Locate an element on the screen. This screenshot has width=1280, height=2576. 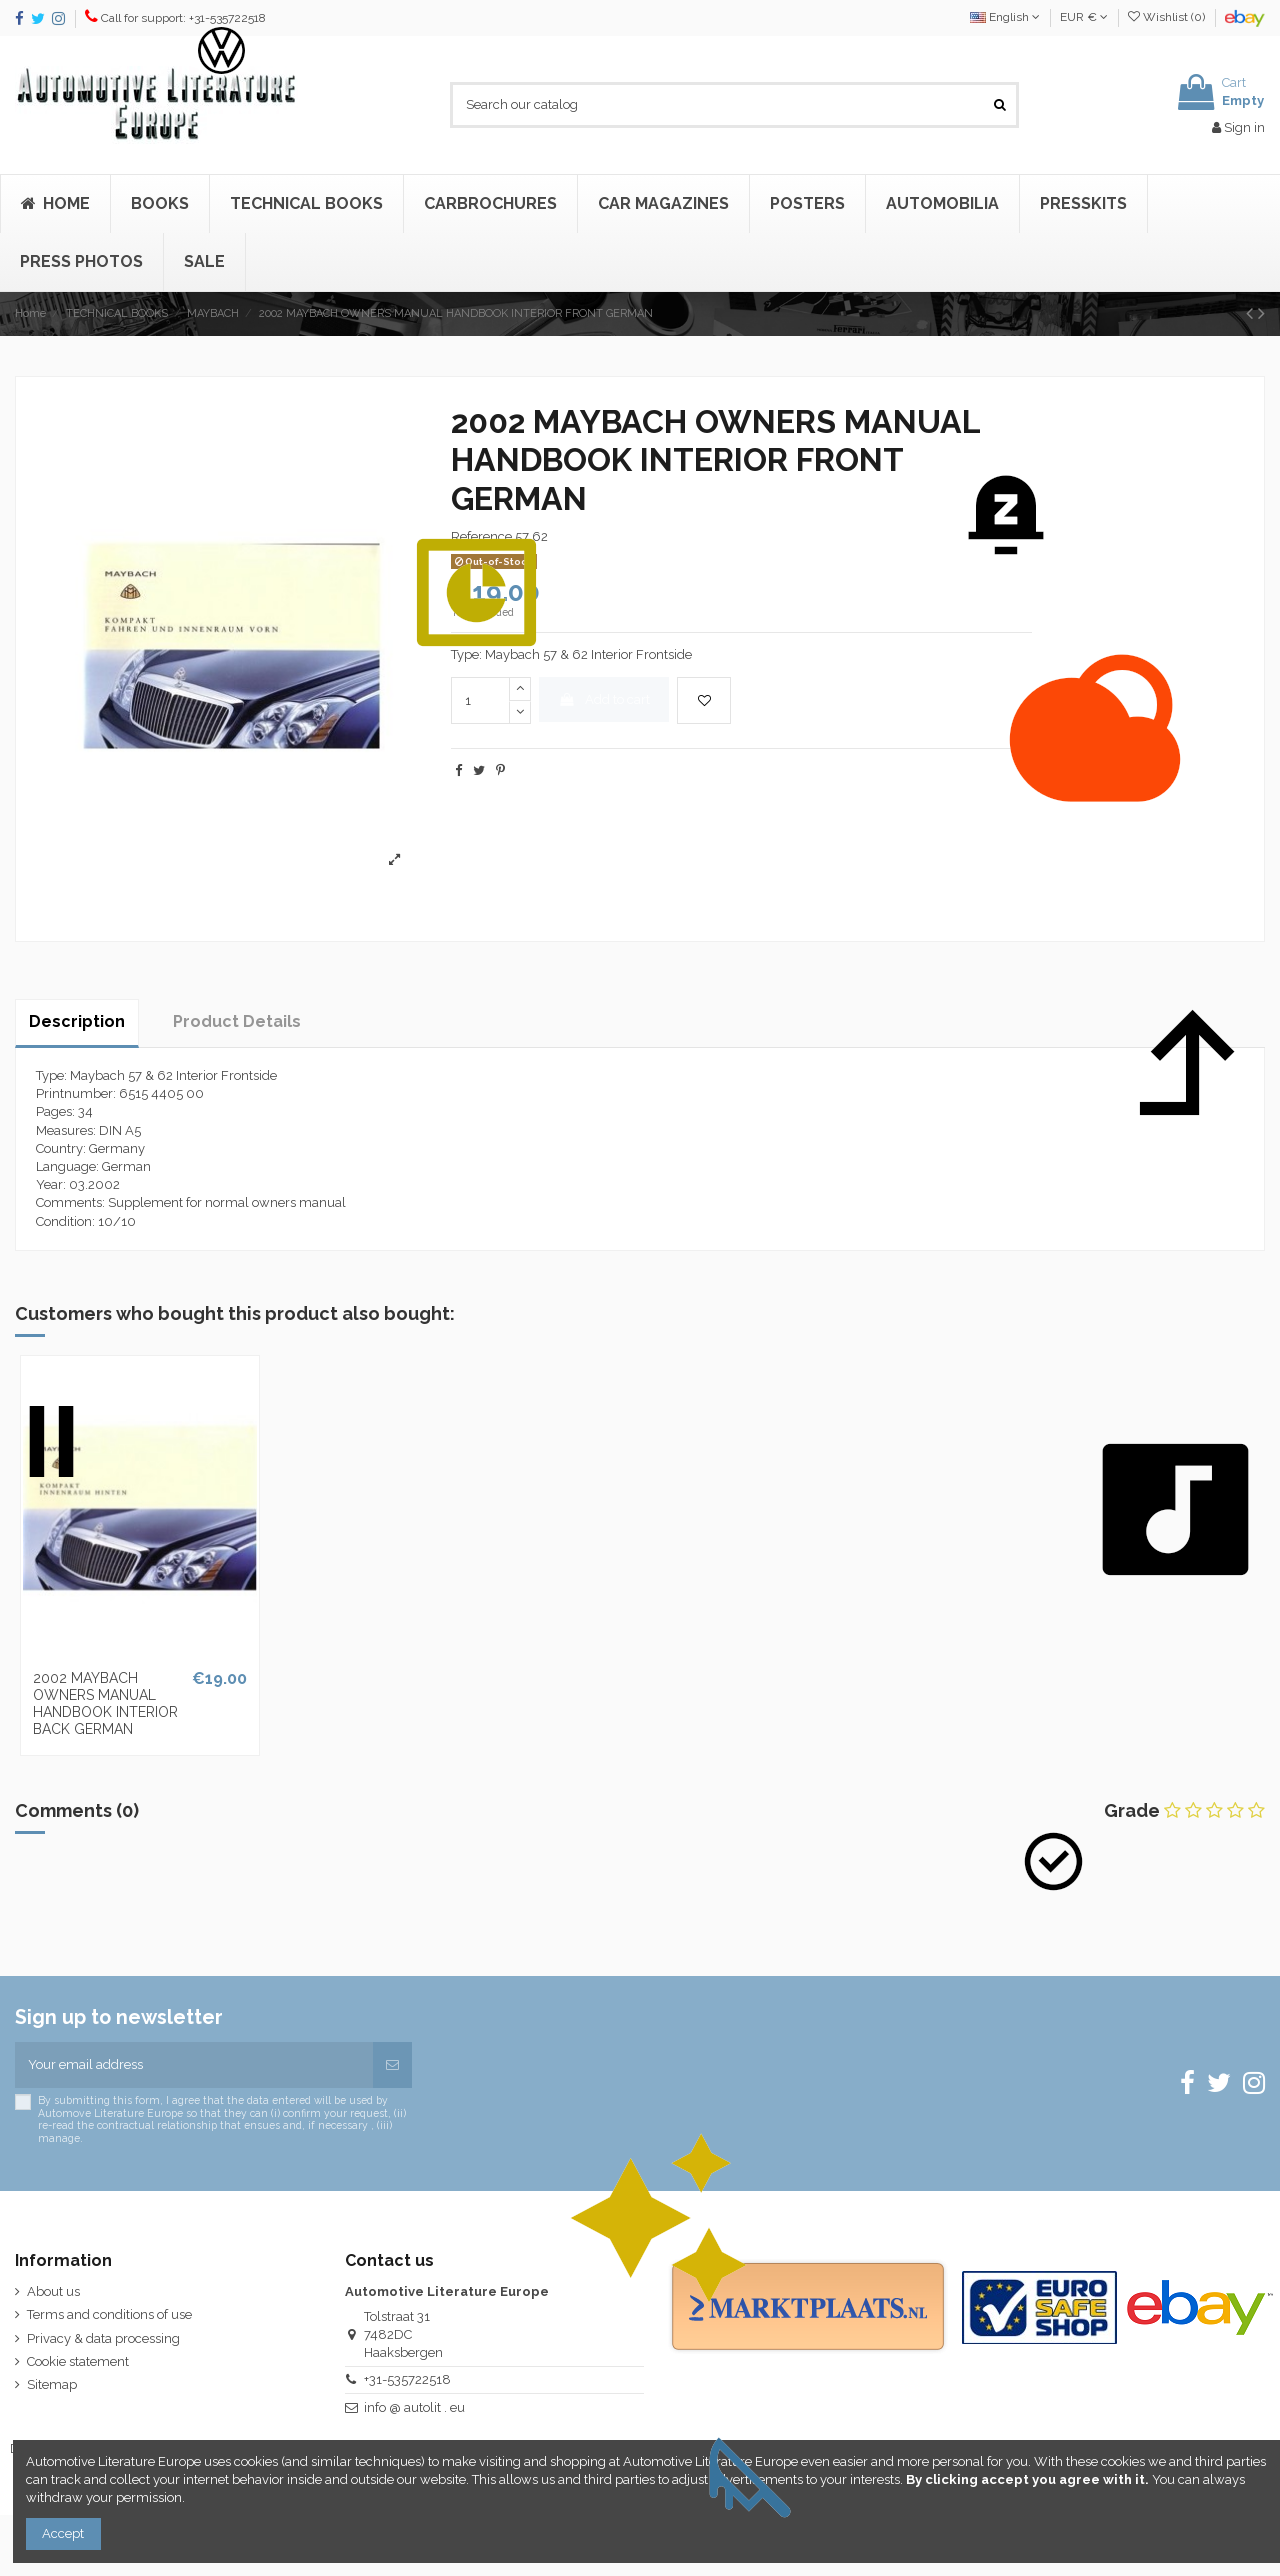
indicates a completed or successful action is located at coordinates (1053, 1861).